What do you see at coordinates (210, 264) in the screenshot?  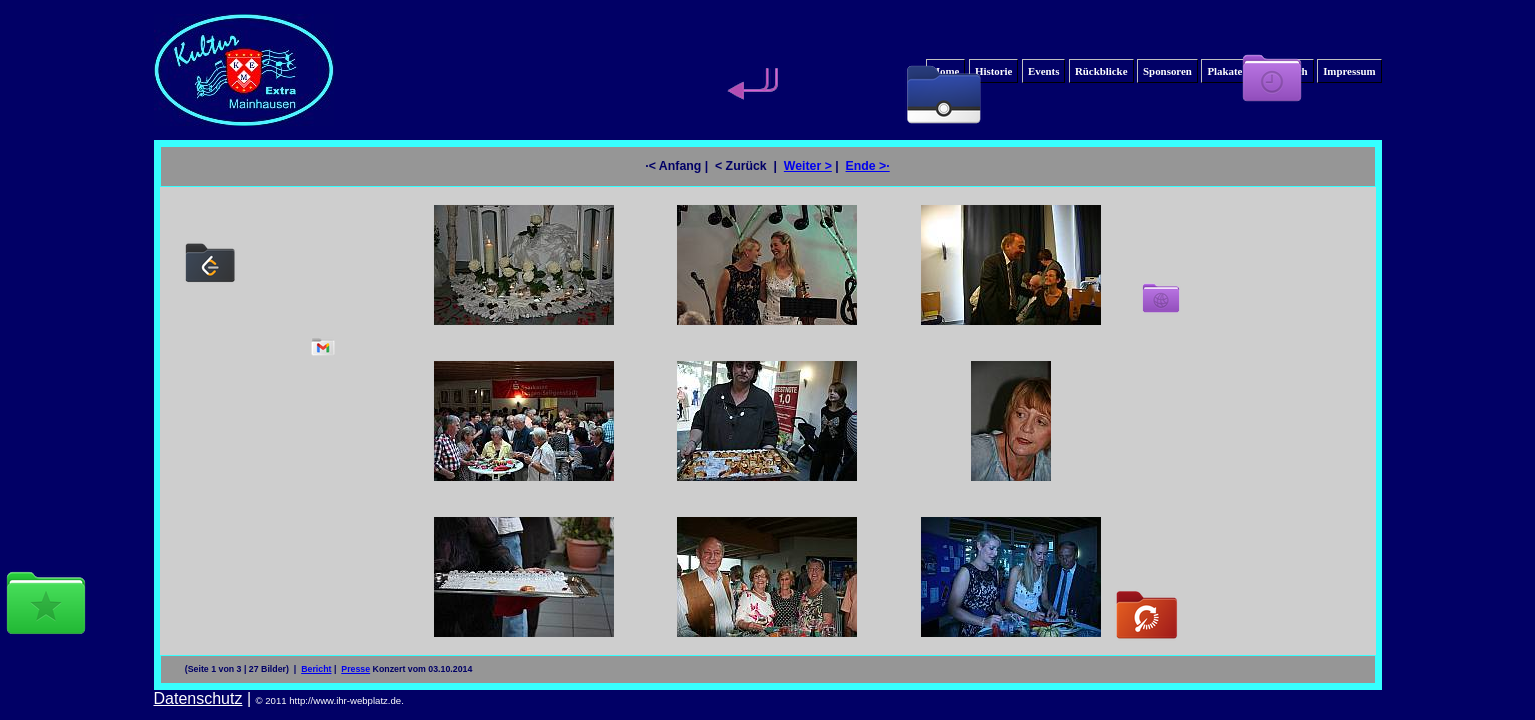 I see `open your leetcode practice files folder` at bounding box center [210, 264].